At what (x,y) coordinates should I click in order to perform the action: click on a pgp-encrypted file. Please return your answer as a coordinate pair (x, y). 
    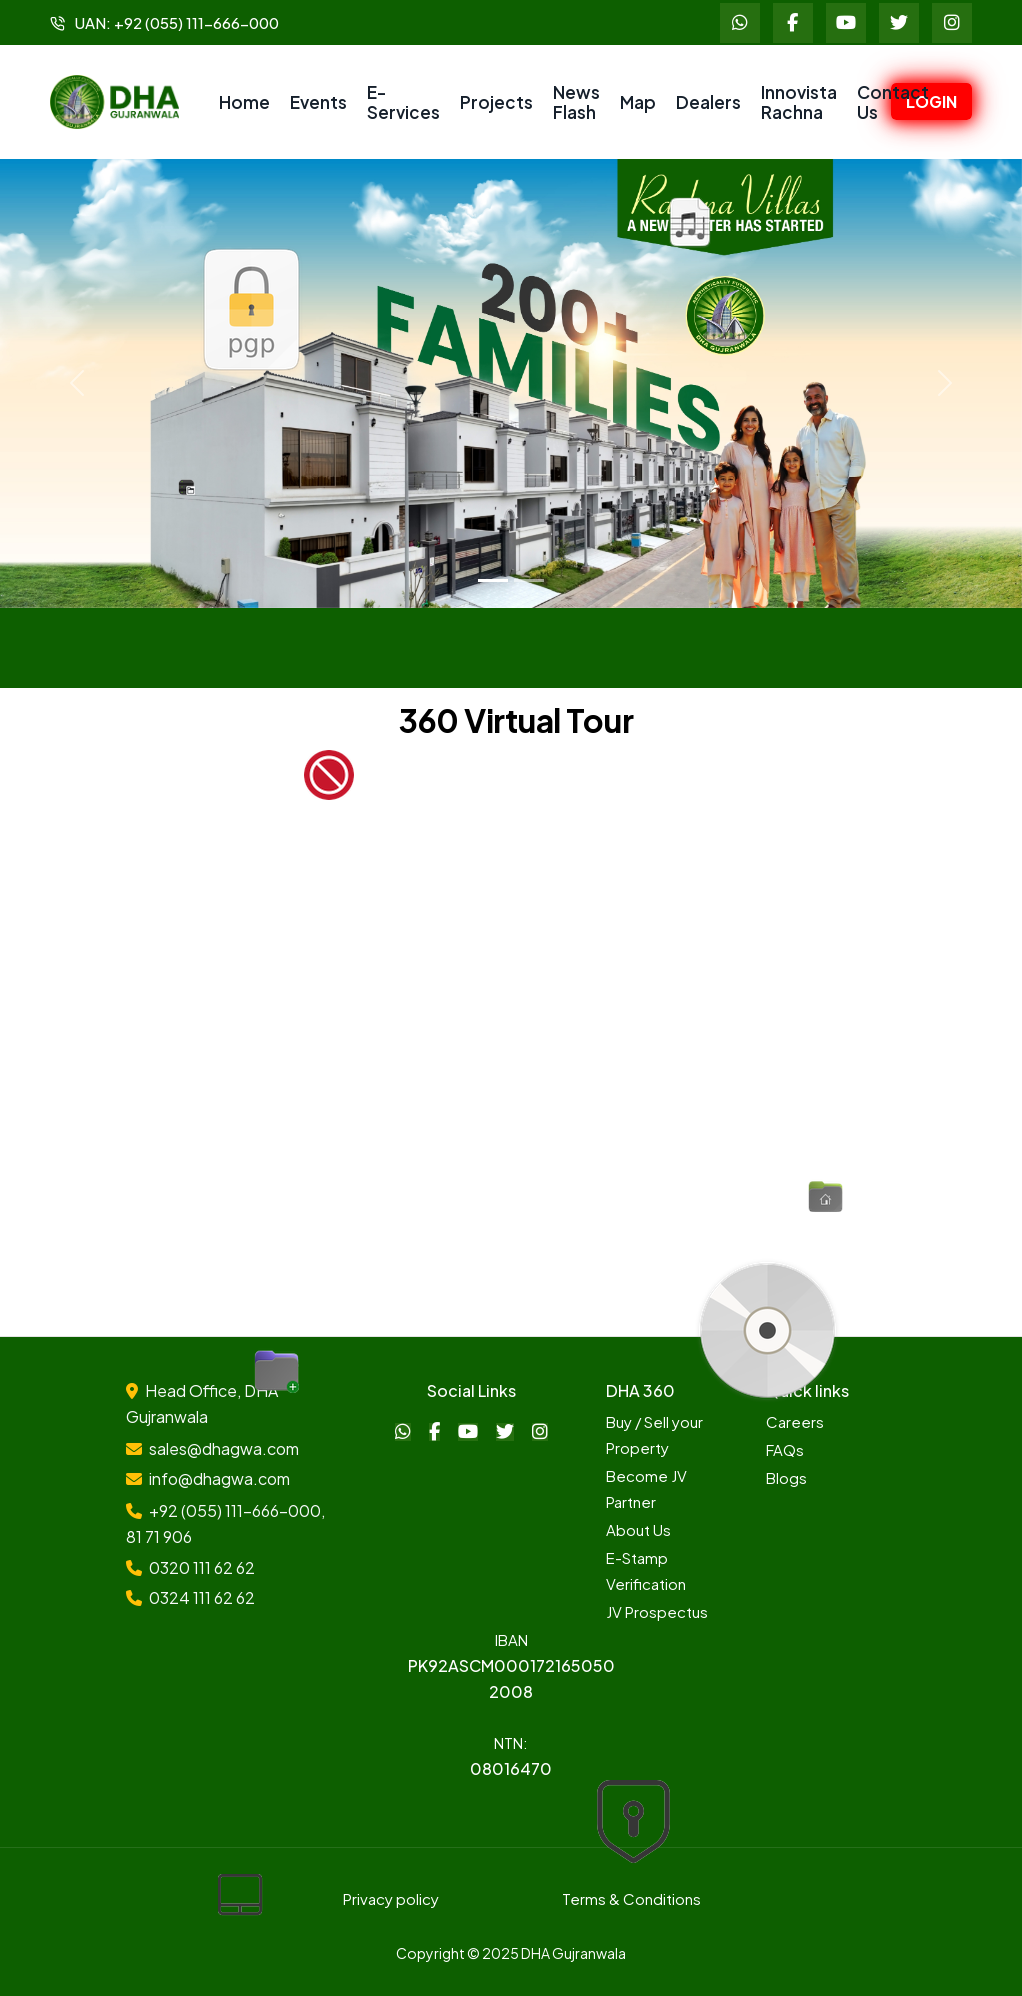
    Looking at the image, I should click on (251, 309).